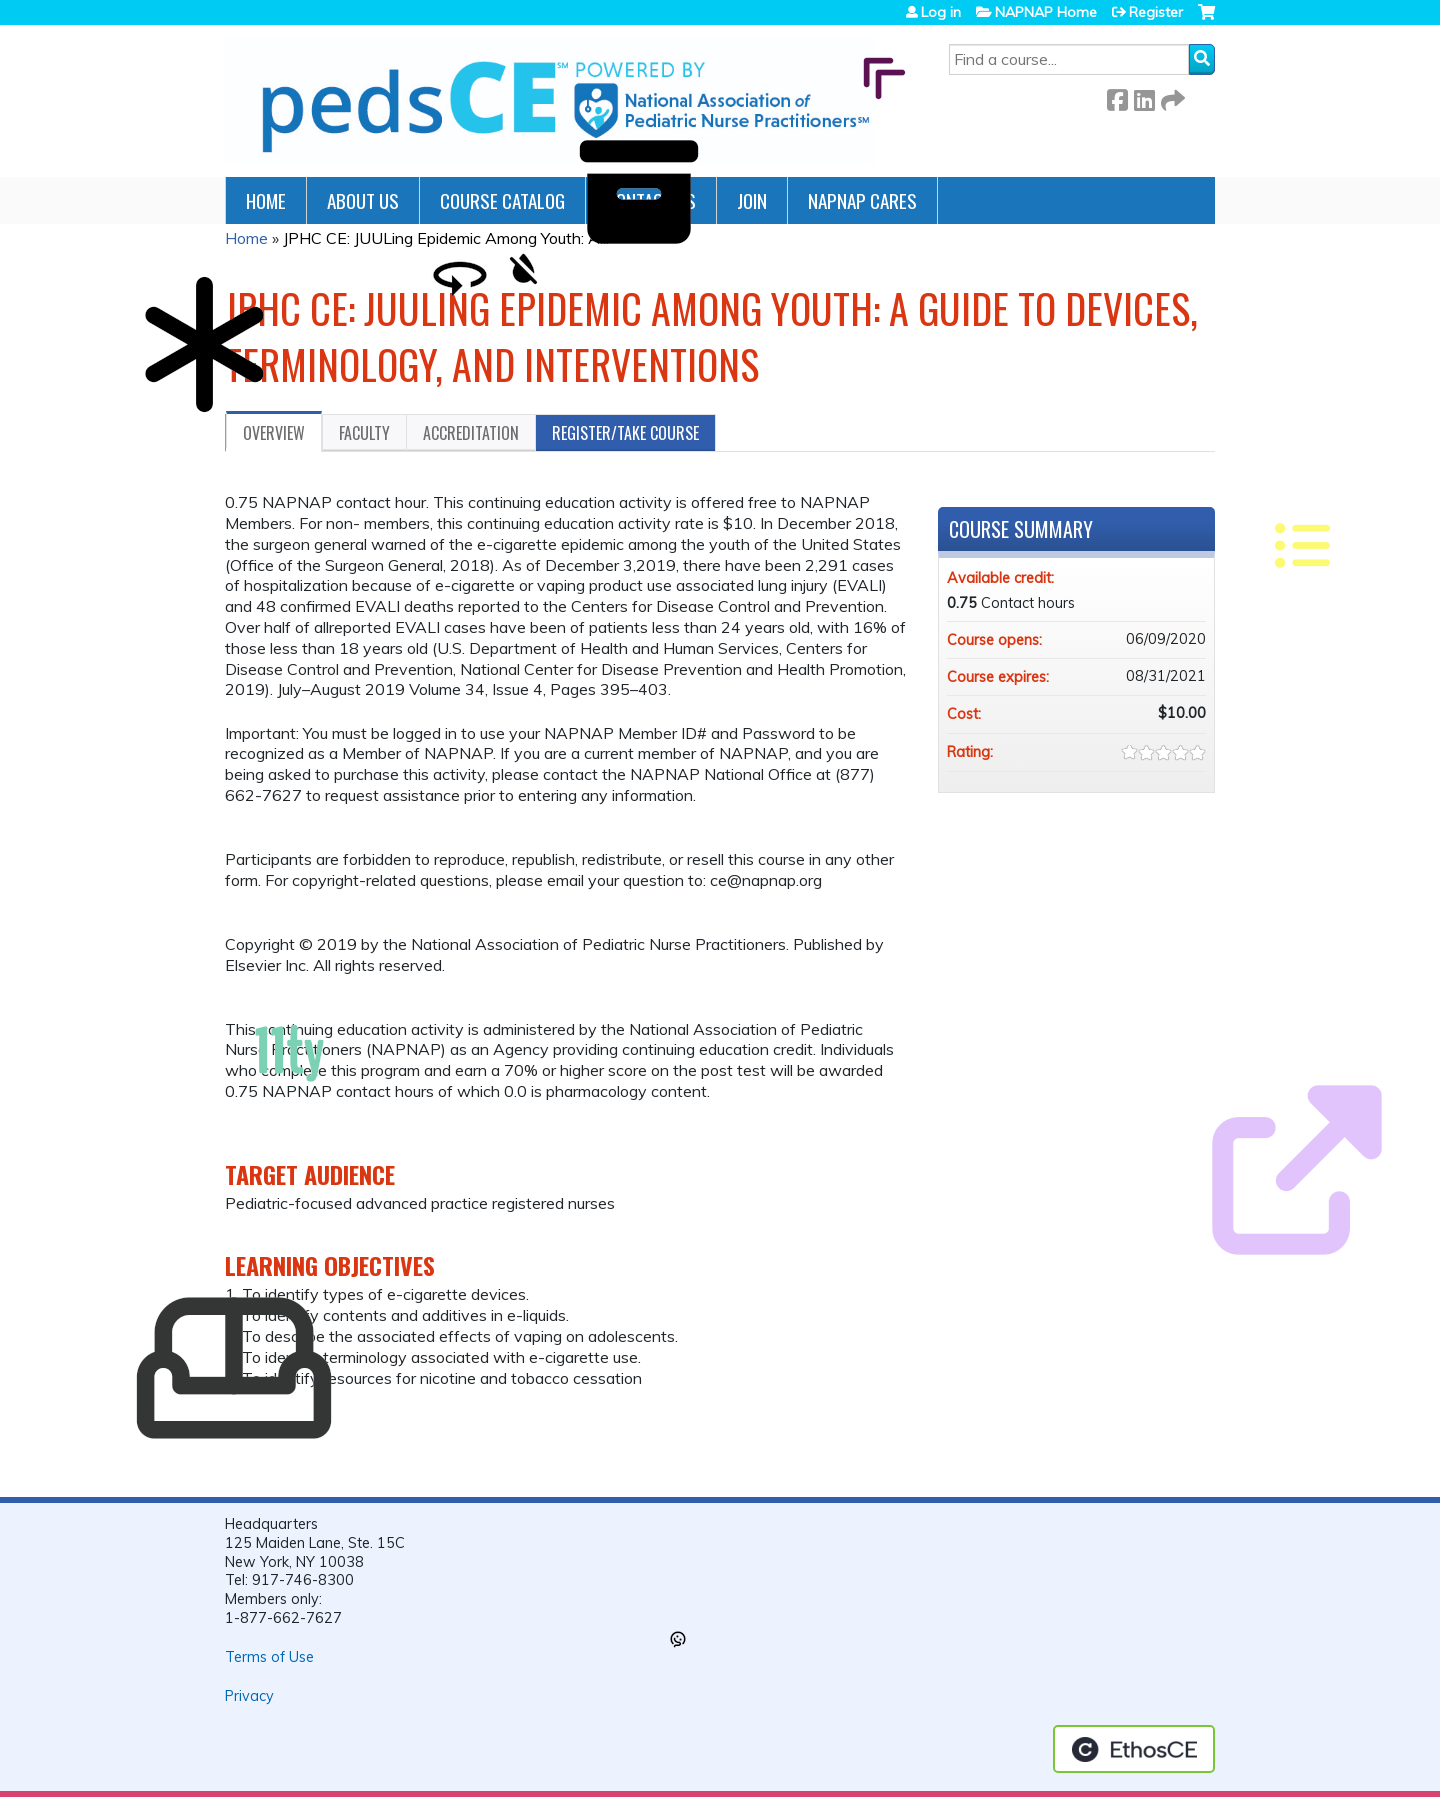 This screenshot has height=1797, width=1440. Describe the element at coordinates (1302, 545) in the screenshot. I see `view items in a bulleted list format` at that location.